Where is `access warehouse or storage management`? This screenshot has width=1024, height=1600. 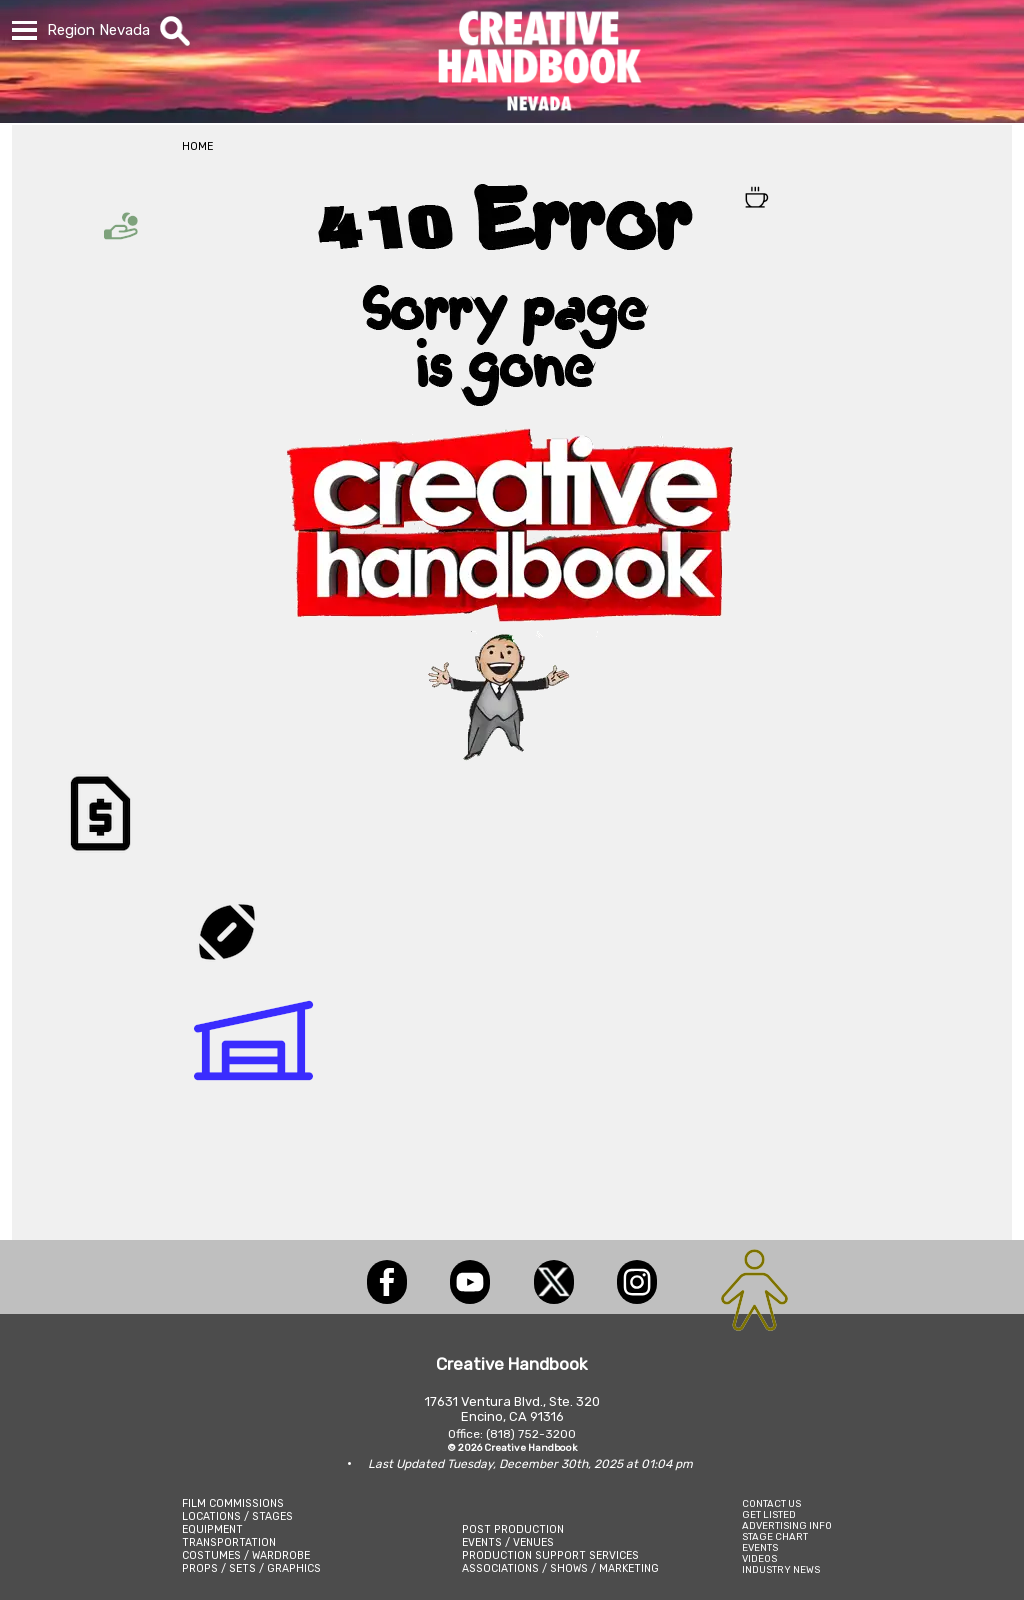
access warehouse or storage management is located at coordinates (253, 1044).